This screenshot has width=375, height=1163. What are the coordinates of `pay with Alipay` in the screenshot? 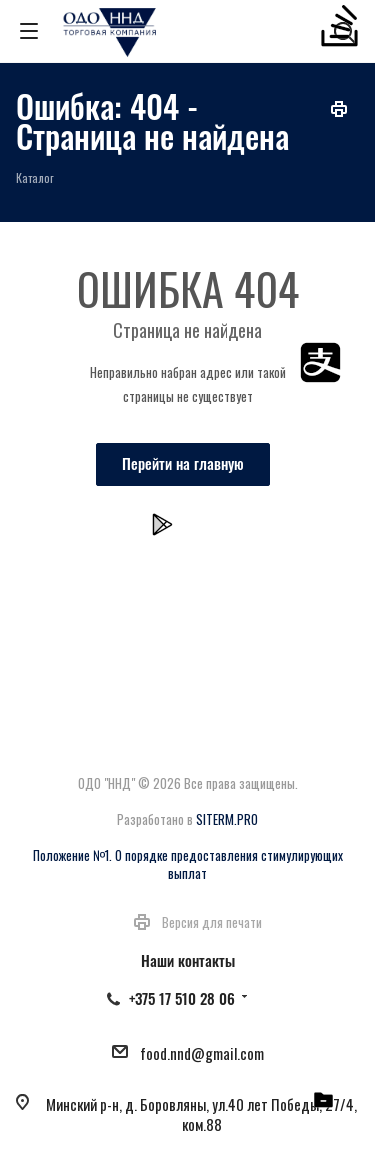 It's located at (320, 362).